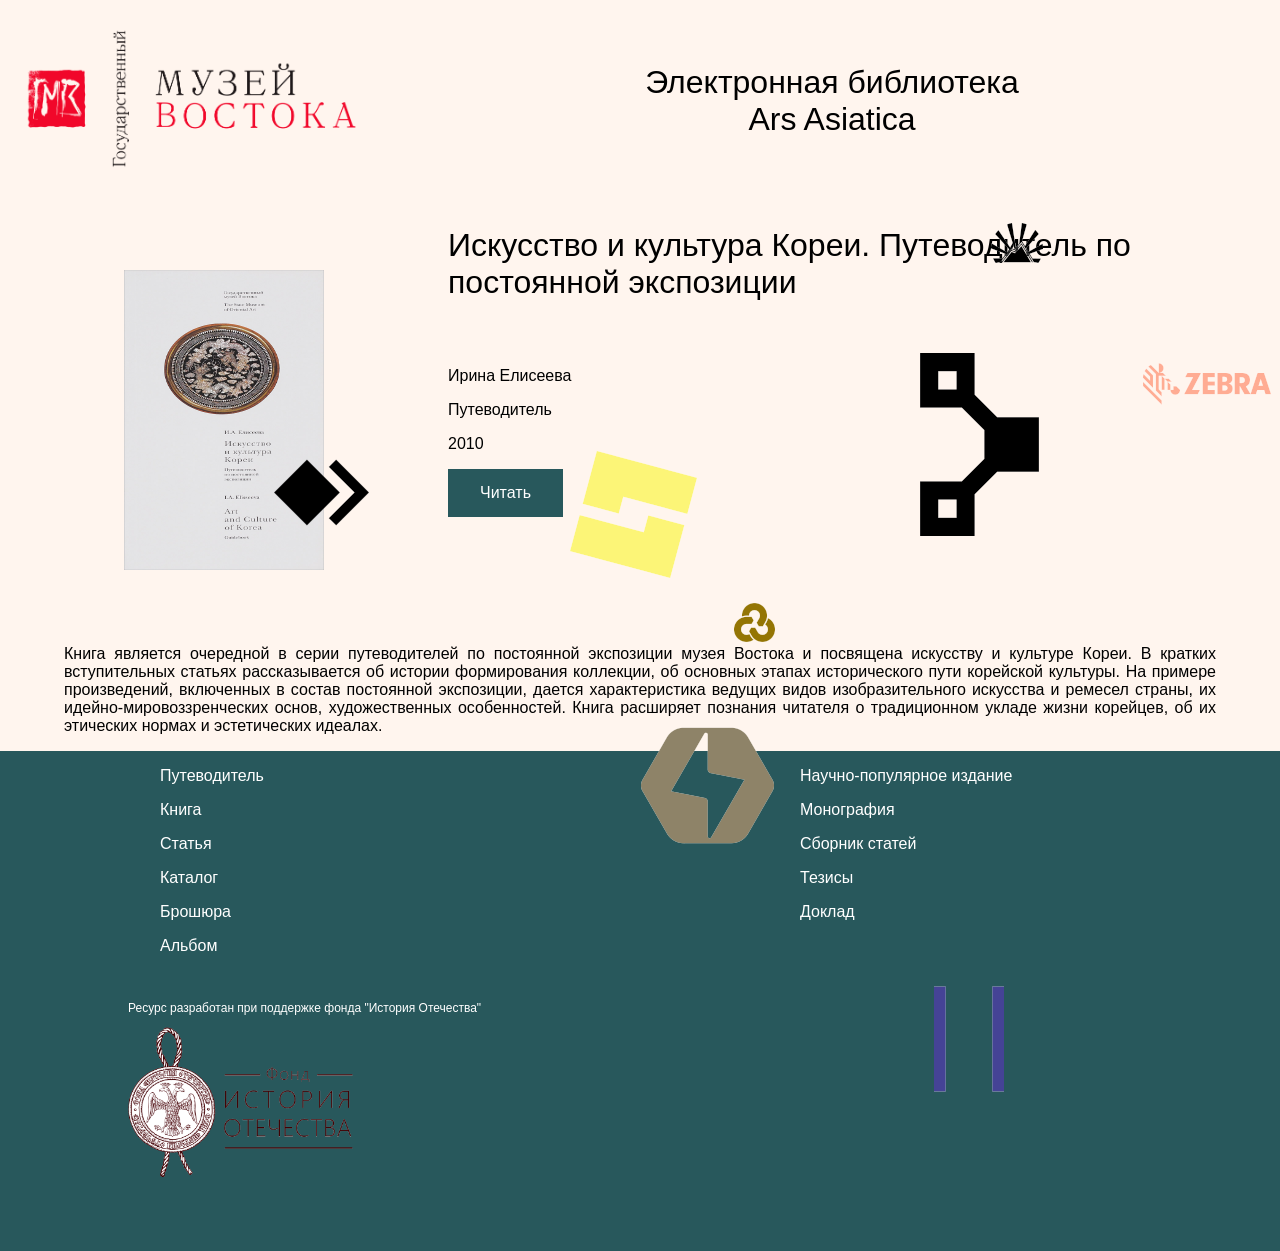 This screenshot has width=1280, height=1251. Describe the element at coordinates (707, 785) in the screenshot. I see `chakra ui logo` at that location.